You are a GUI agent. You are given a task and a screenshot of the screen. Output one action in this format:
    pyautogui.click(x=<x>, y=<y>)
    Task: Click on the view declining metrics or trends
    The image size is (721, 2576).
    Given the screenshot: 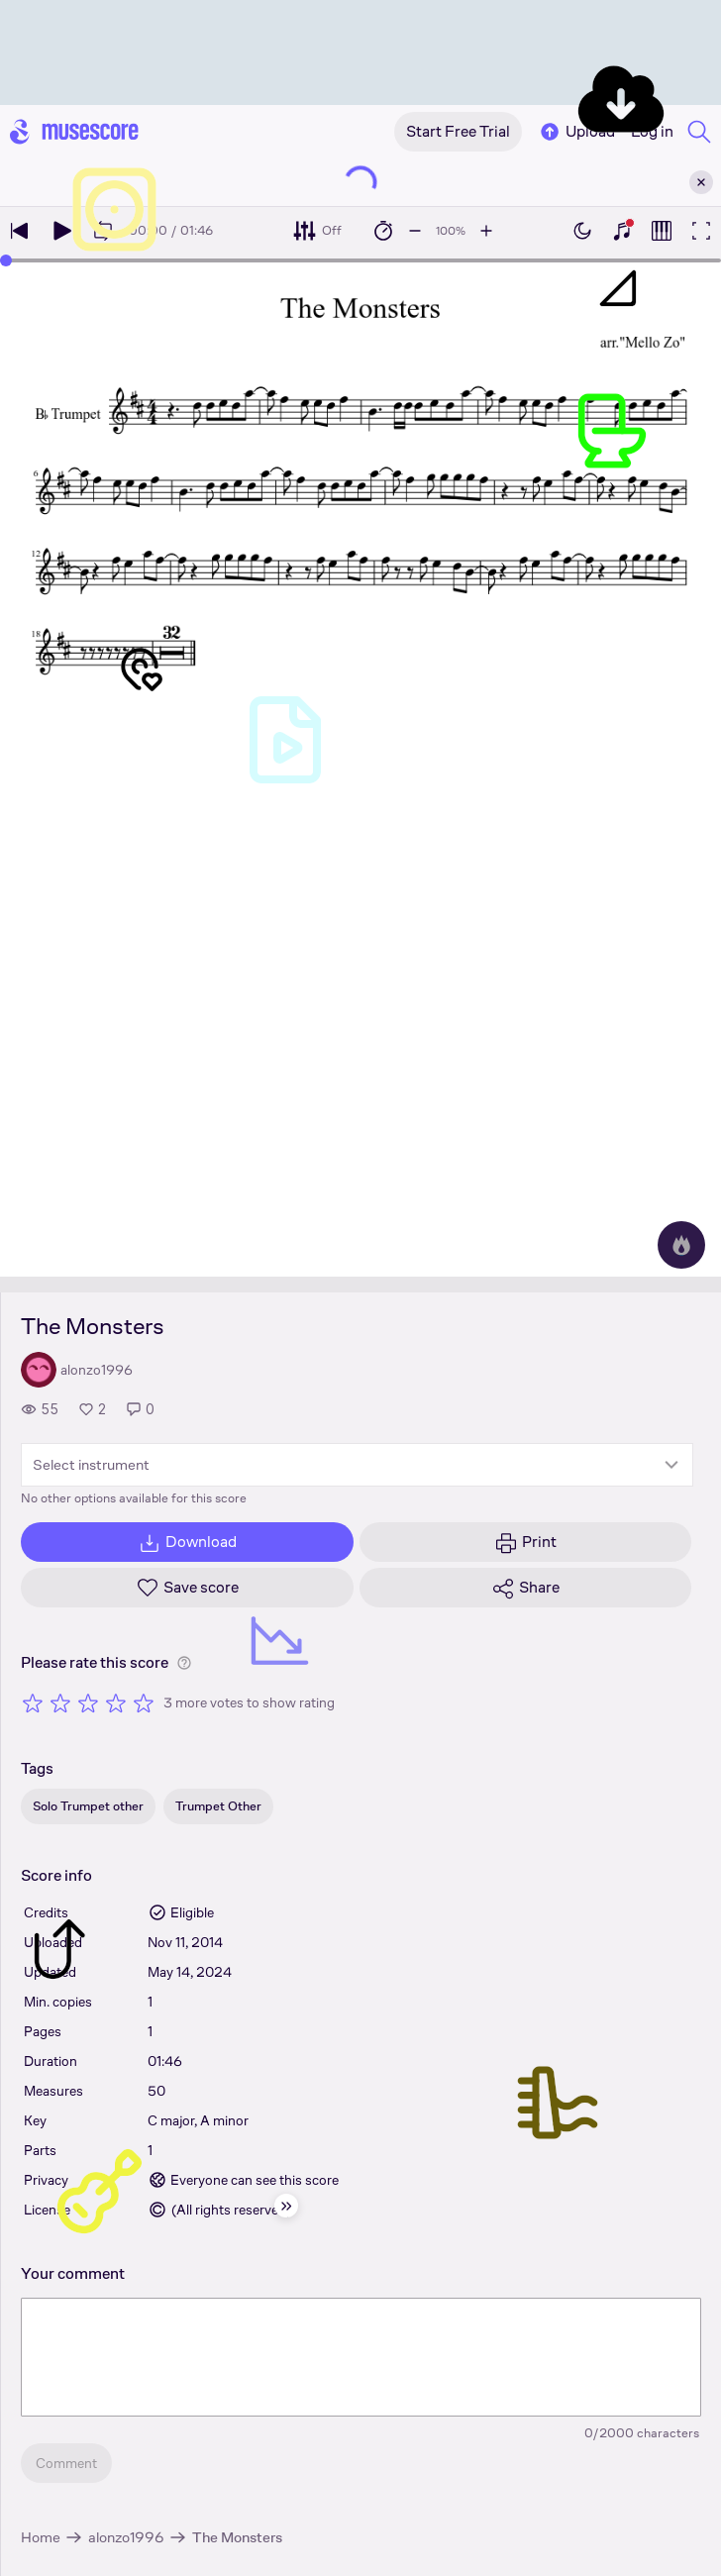 What is the action you would take?
    pyautogui.click(x=279, y=1640)
    